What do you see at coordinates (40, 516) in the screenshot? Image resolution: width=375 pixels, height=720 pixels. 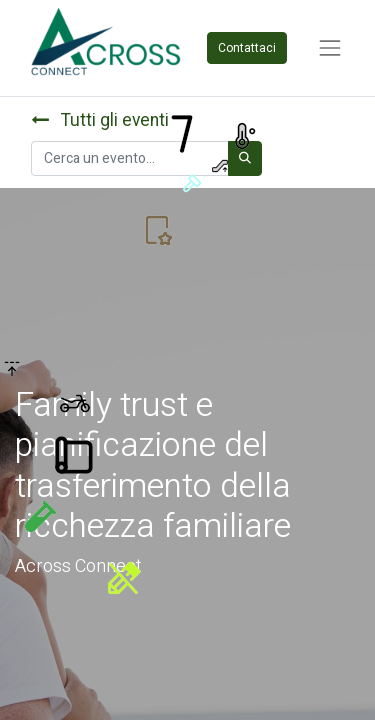 I see `view lab results or test samples` at bounding box center [40, 516].